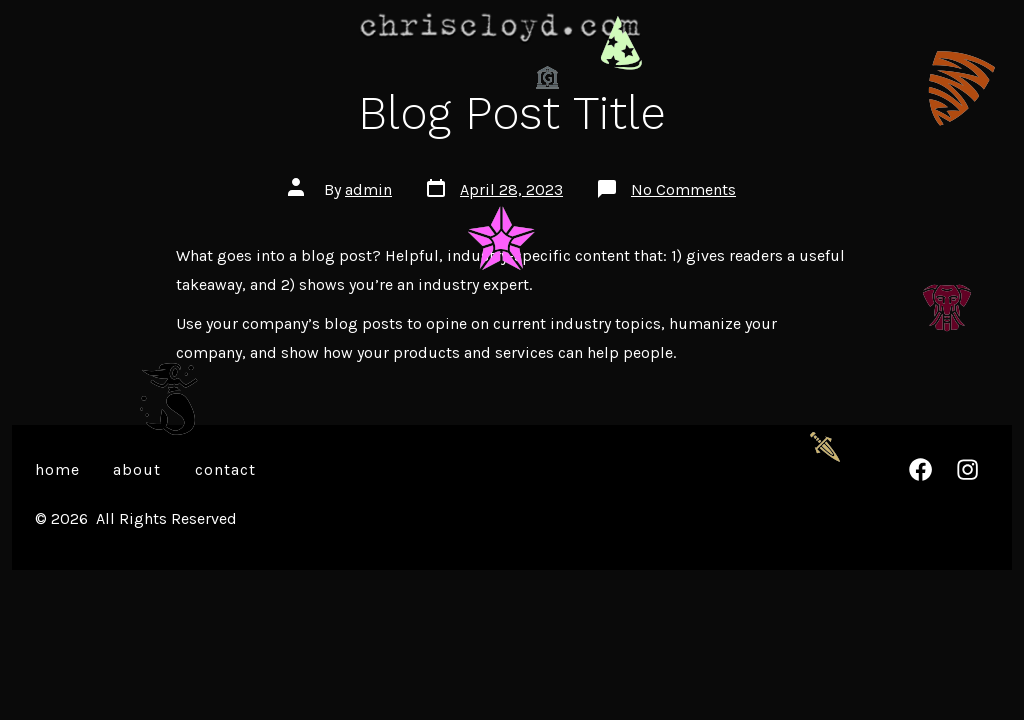  What do you see at coordinates (172, 399) in the screenshot?
I see `select mermaid character or avatar` at bounding box center [172, 399].